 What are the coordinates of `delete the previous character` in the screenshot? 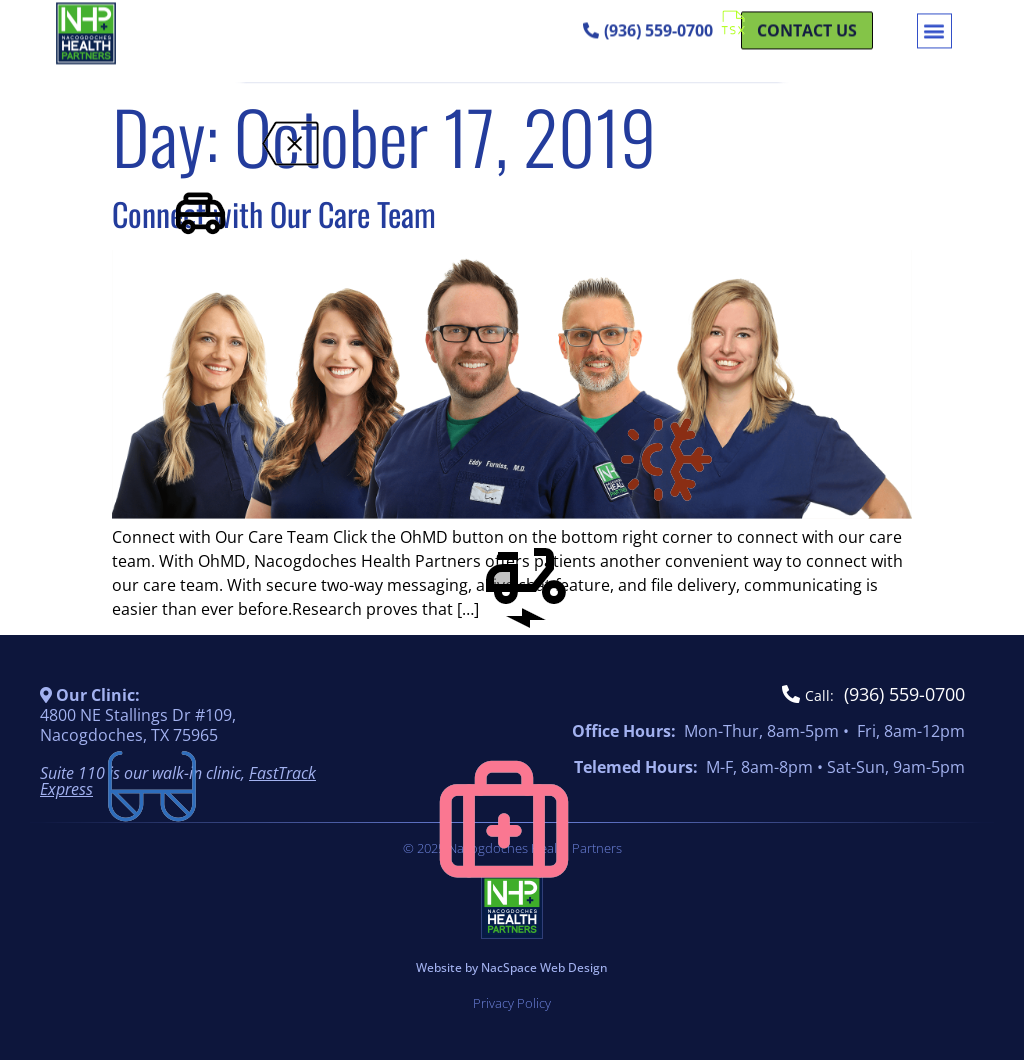 It's located at (292, 143).